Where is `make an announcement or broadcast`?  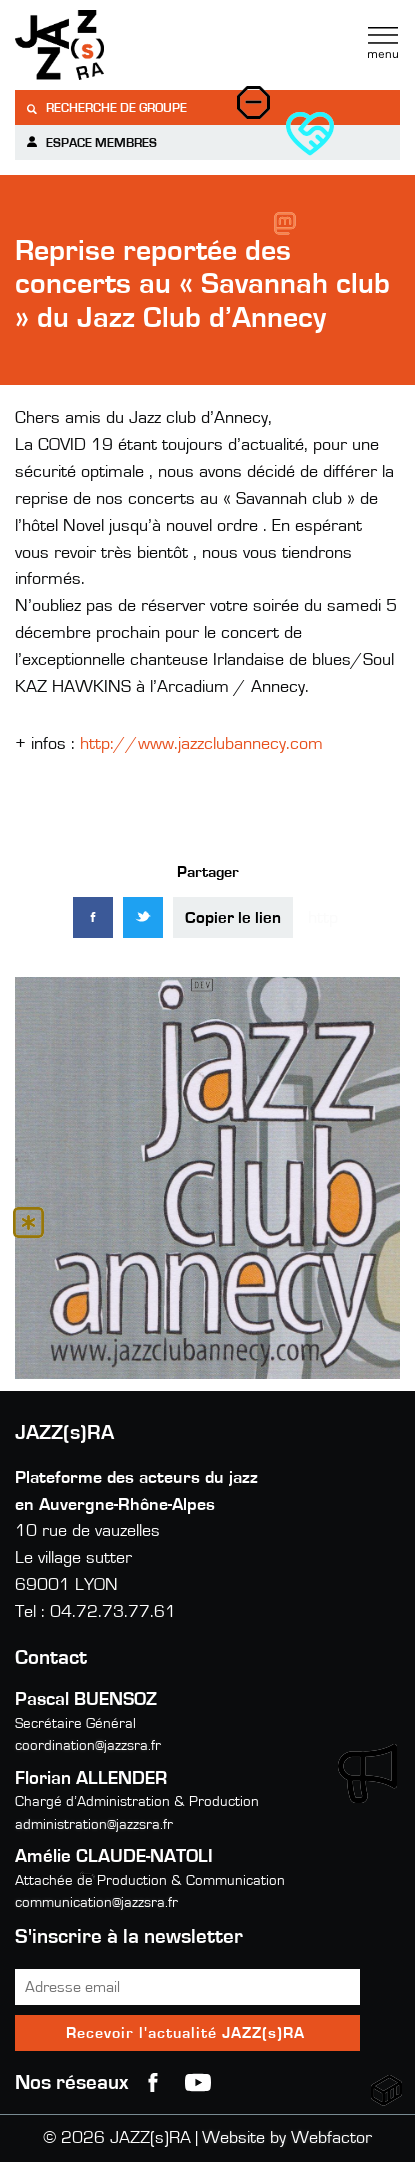
make an announcement or broadcast is located at coordinates (367, 1773).